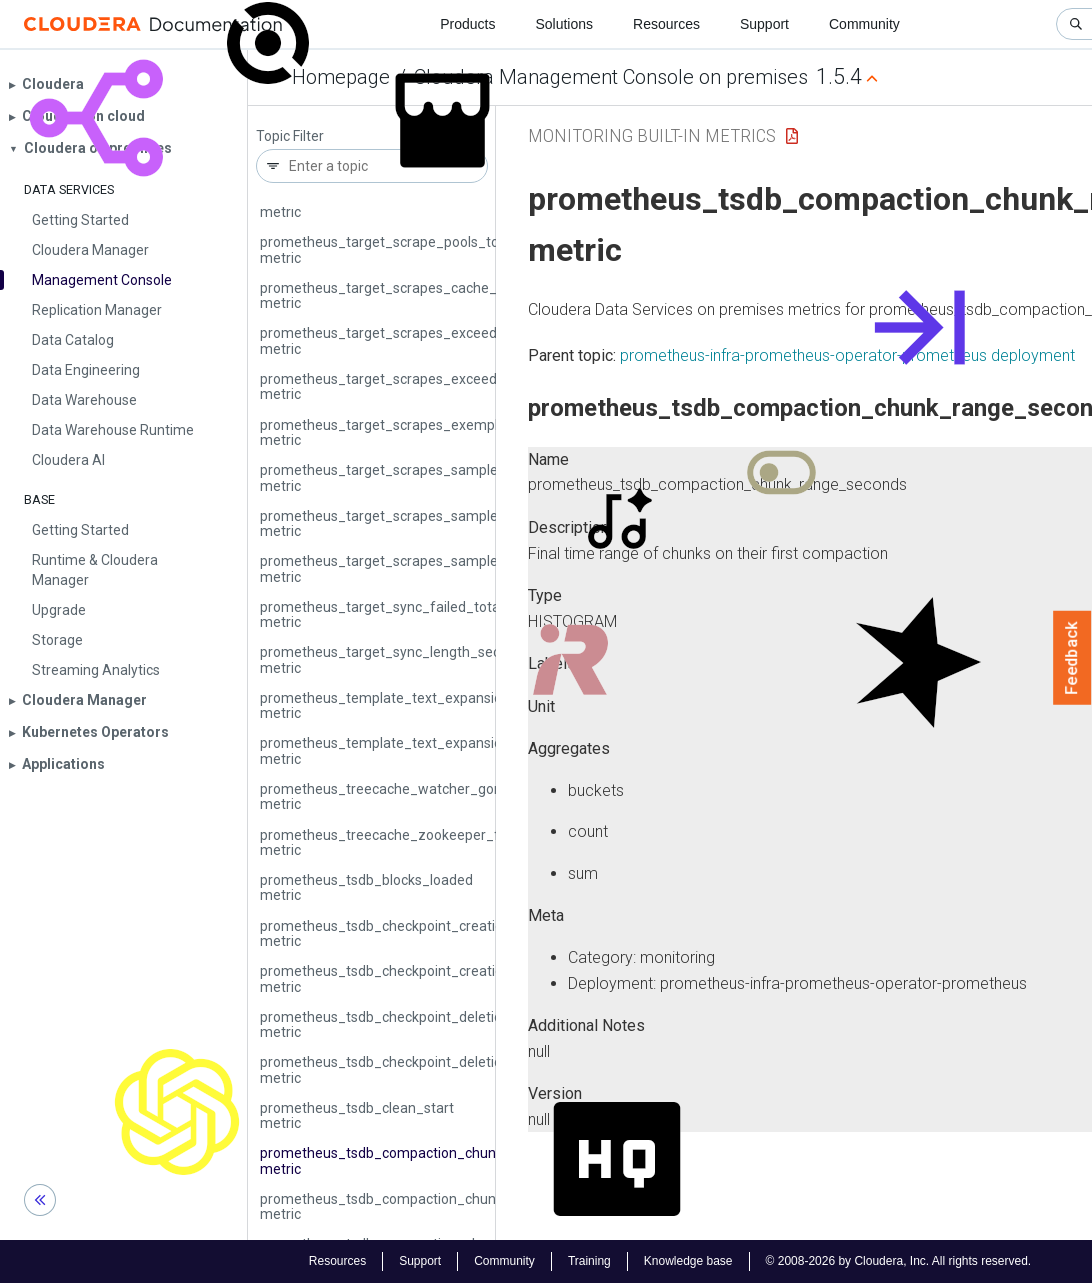 This screenshot has width=1092, height=1283. I want to click on view your StackShare profile, so click(98, 118).